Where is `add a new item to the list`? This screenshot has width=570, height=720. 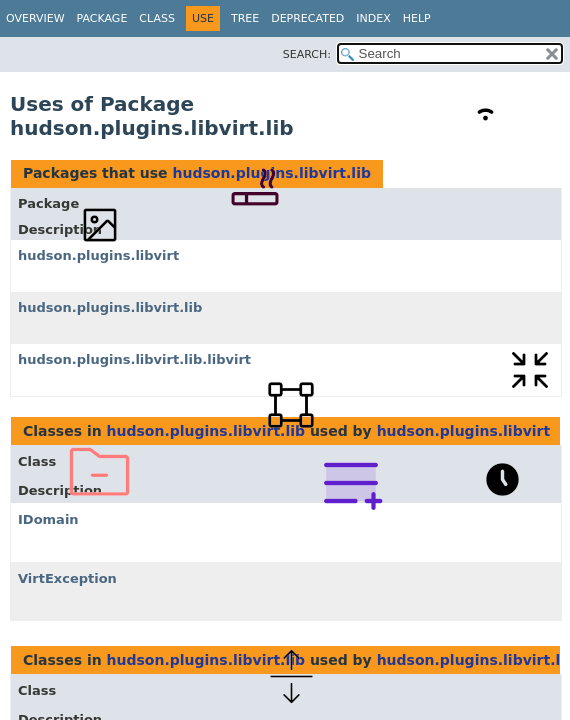
add a new item to the list is located at coordinates (351, 483).